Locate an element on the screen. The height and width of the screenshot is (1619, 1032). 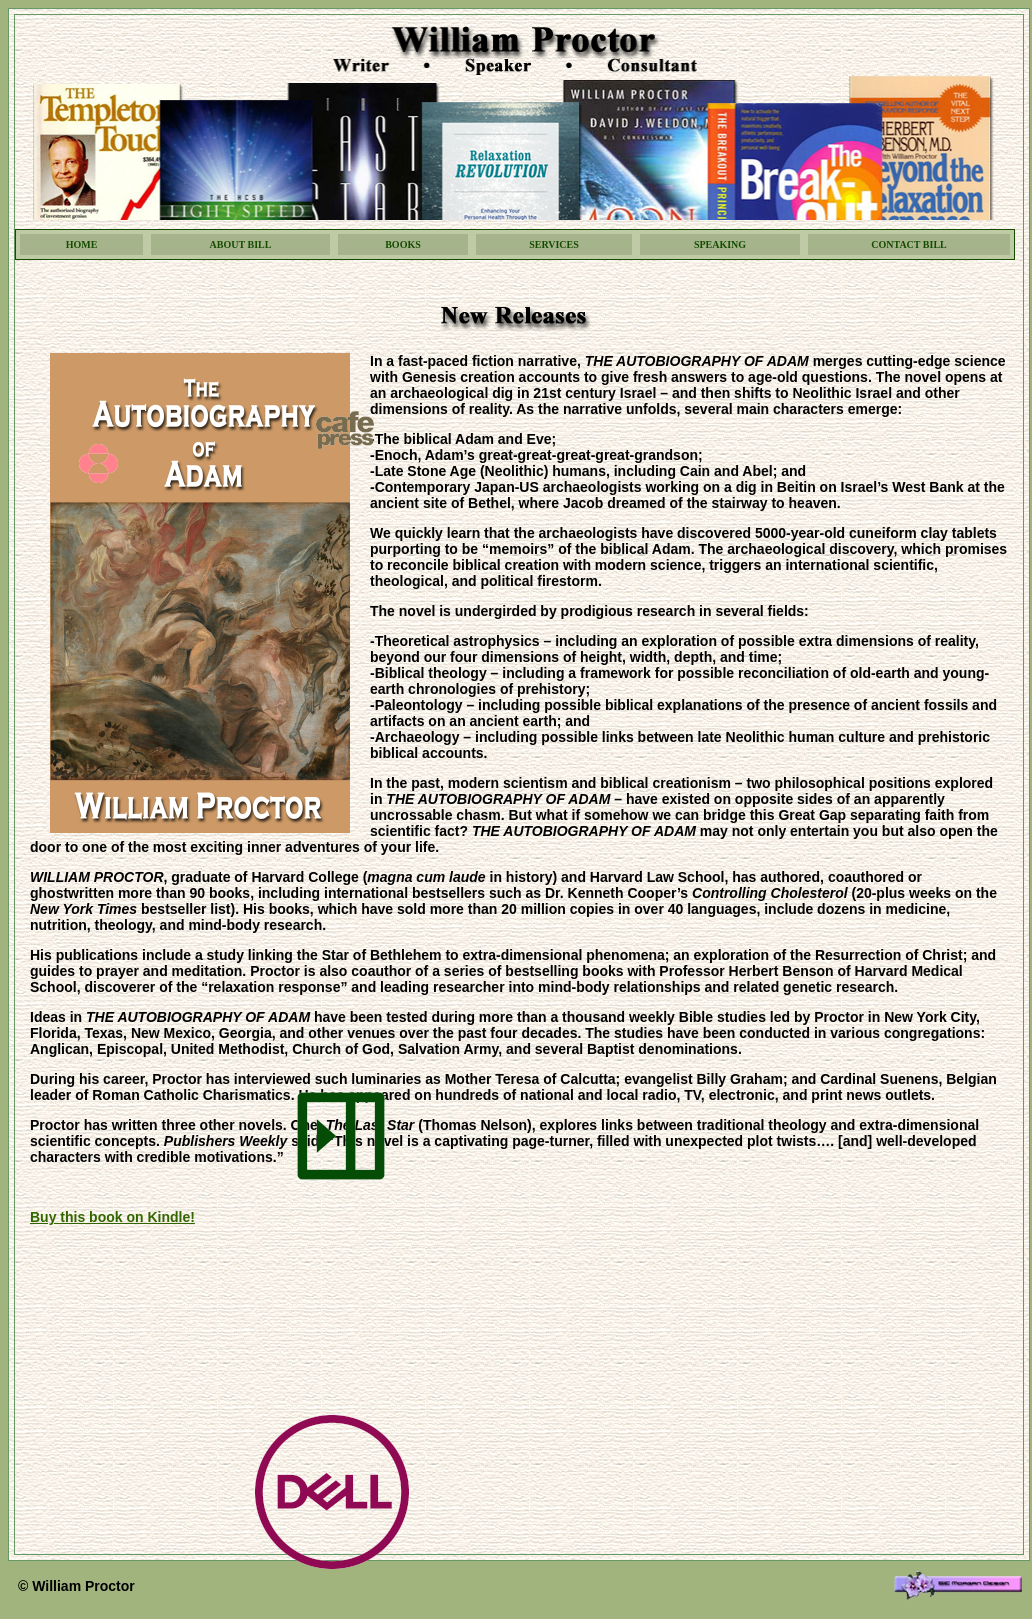
expand or show the sidebar panel is located at coordinates (341, 1136).